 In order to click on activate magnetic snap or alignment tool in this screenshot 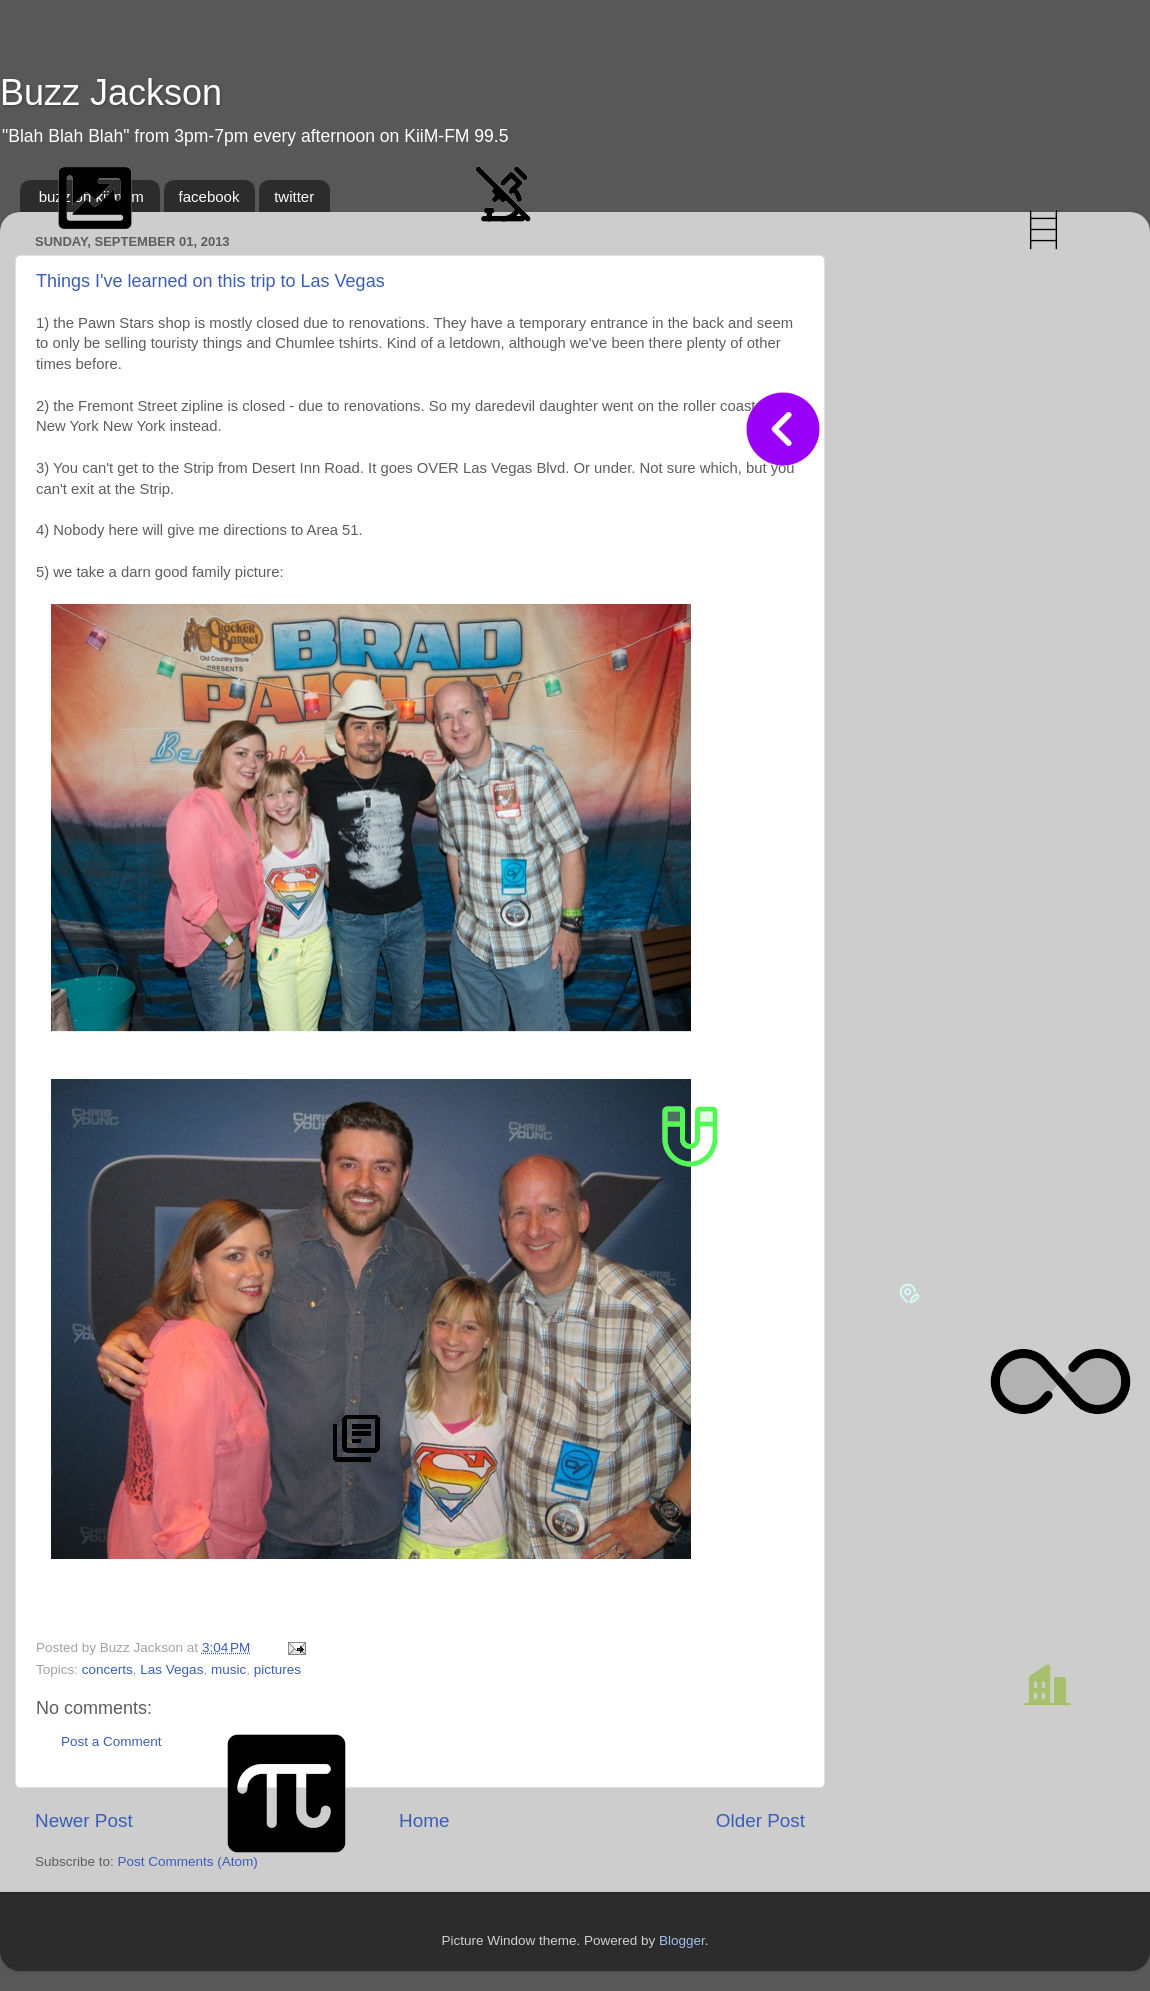, I will do `click(690, 1134)`.